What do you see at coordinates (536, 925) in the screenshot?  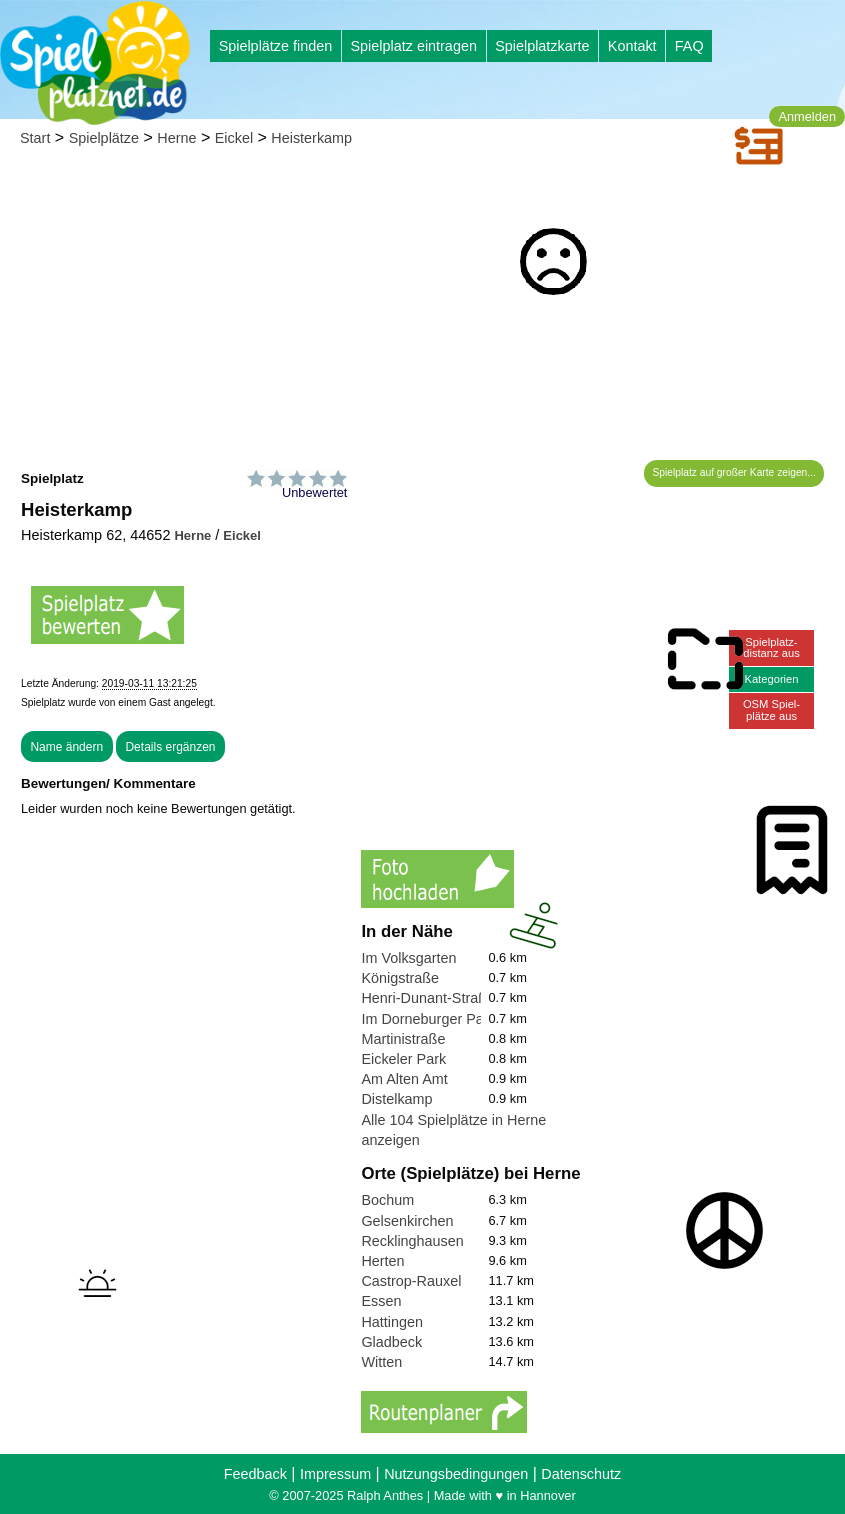 I see `access snowboarding or winter sports activities` at bounding box center [536, 925].